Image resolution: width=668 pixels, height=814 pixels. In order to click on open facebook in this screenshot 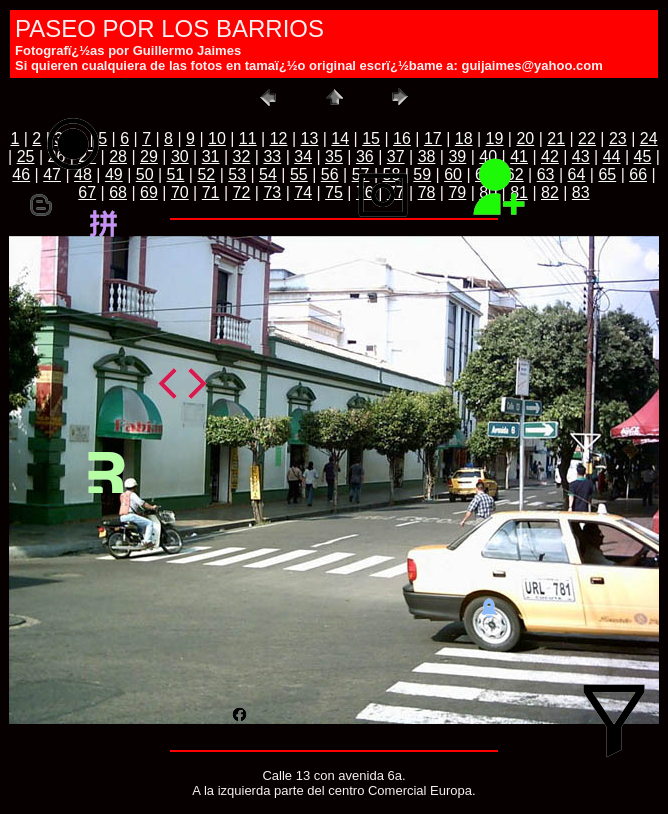, I will do `click(239, 714)`.